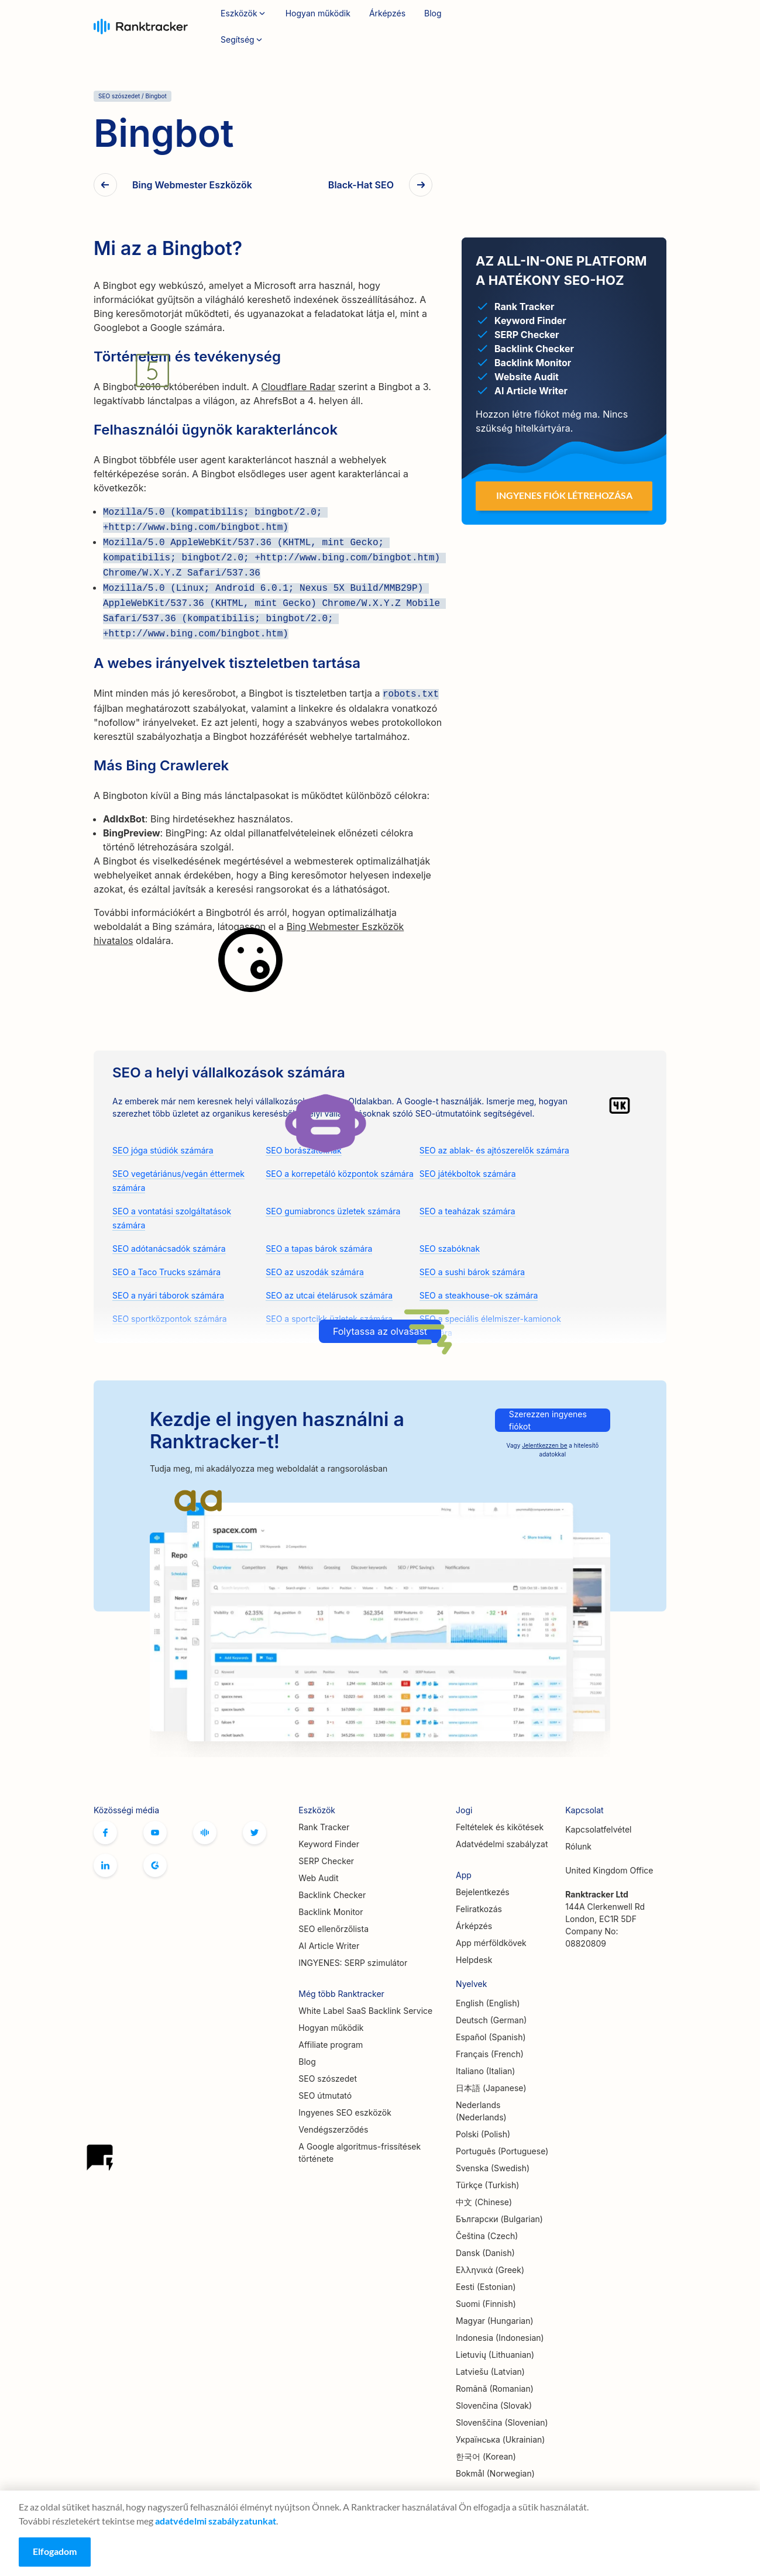 The height and width of the screenshot is (2576, 760). I want to click on indicates singing or karaoke mode, so click(250, 960).